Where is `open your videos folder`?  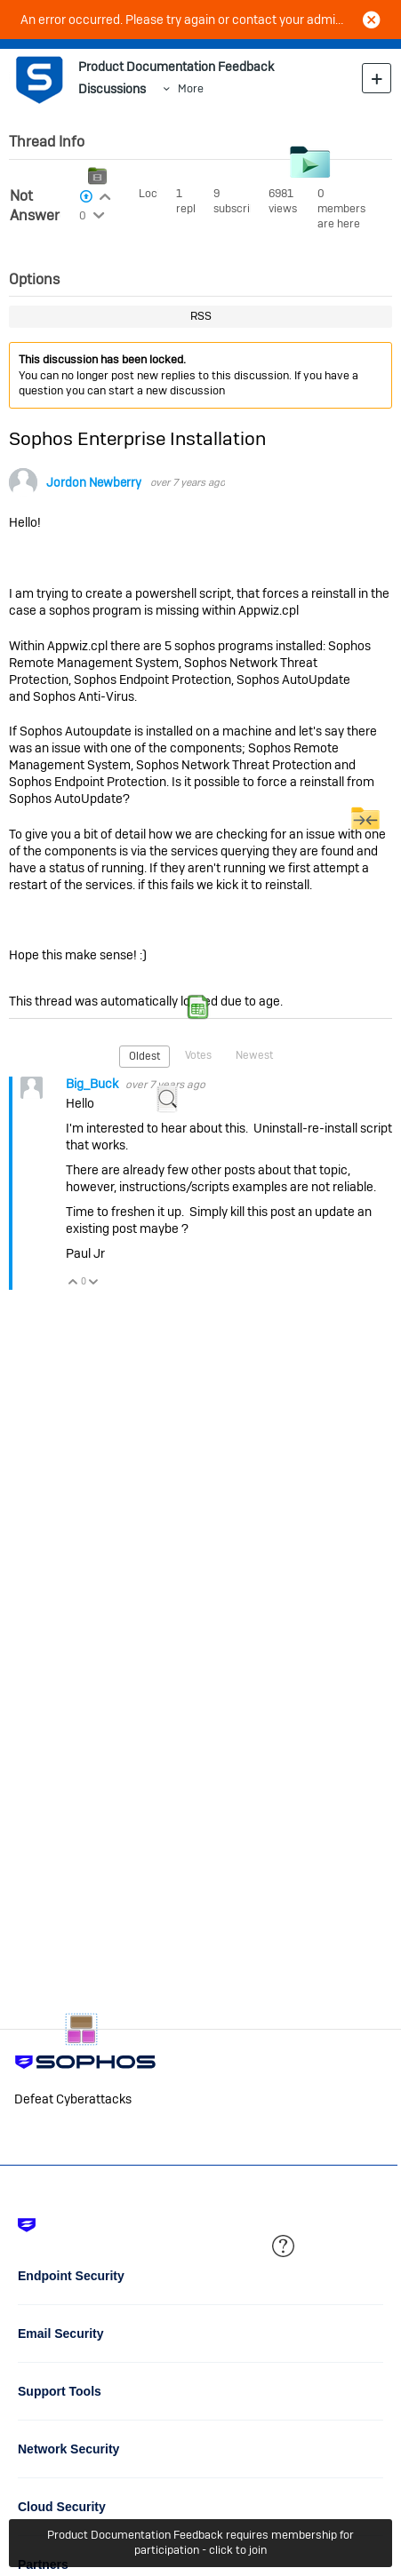 open your videos folder is located at coordinates (97, 175).